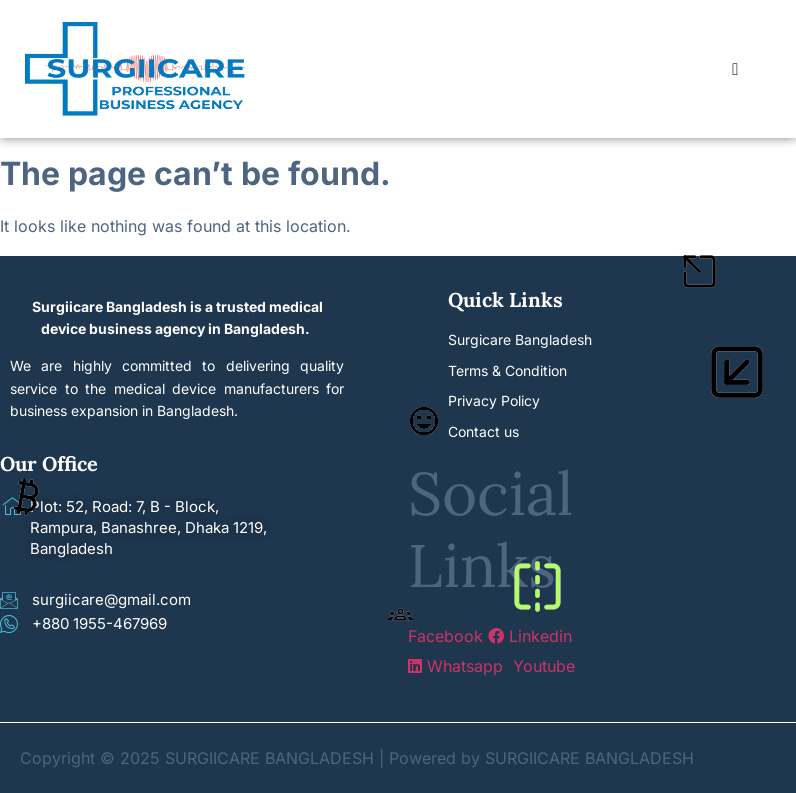  I want to click on open link in new window, so click(699, 271).